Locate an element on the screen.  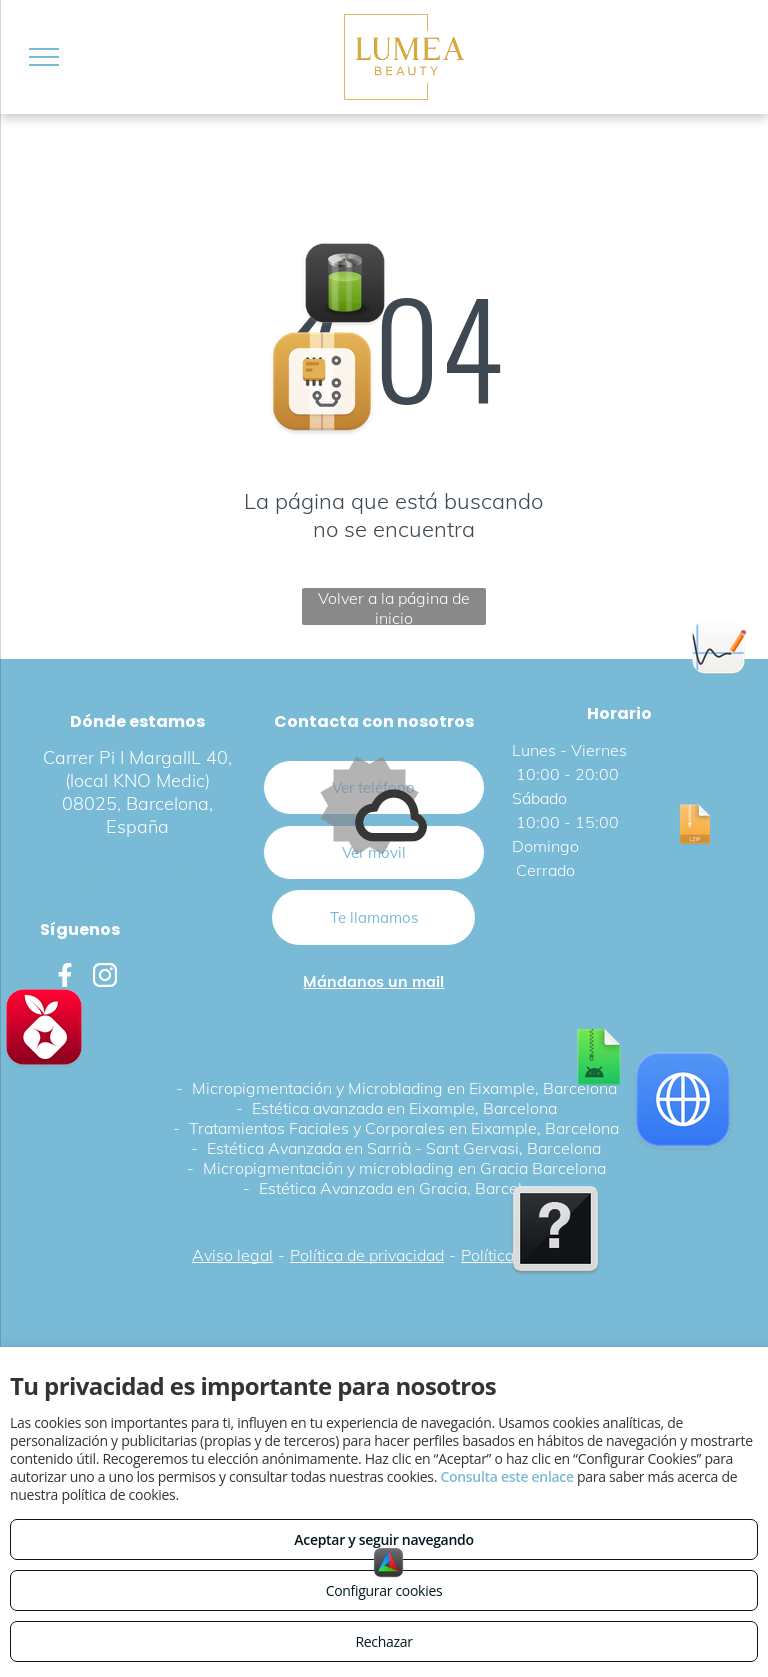
an android application package file is located at coordinates (599, 1058).